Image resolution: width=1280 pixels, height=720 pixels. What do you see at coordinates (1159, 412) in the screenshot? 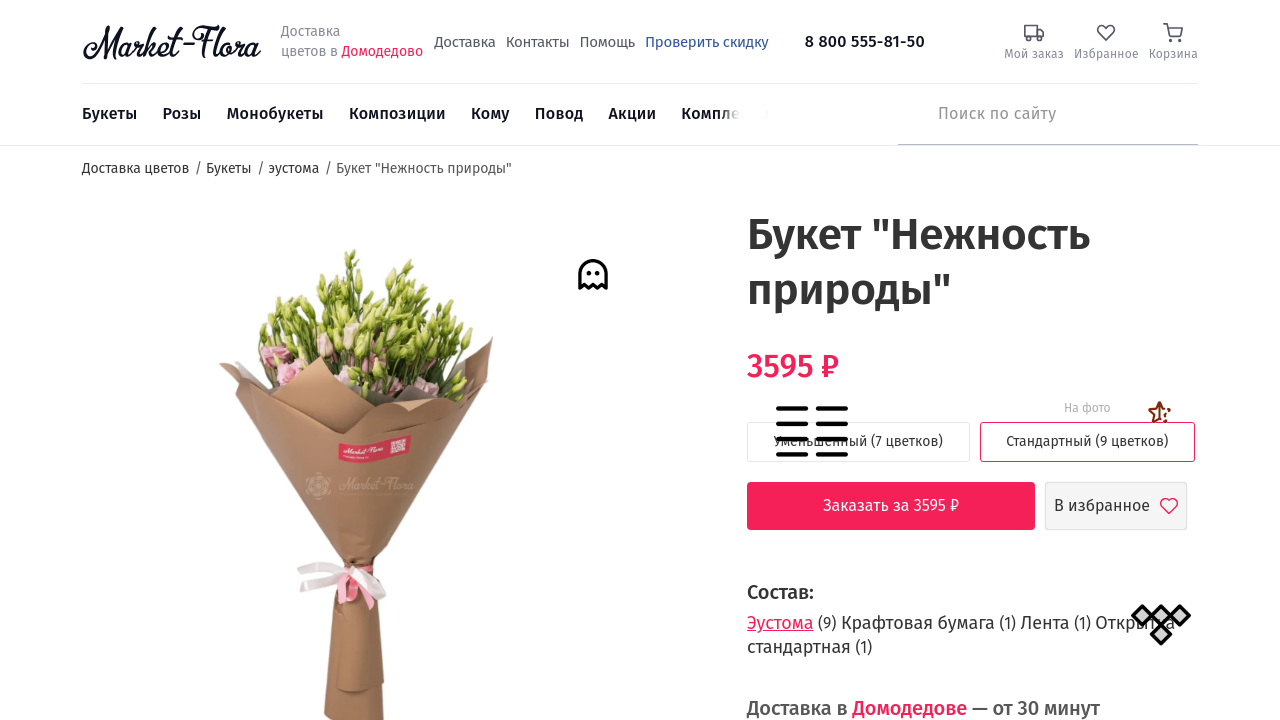
I see `indicates a partial or half-star rating` at bounding box center [1159, 412].